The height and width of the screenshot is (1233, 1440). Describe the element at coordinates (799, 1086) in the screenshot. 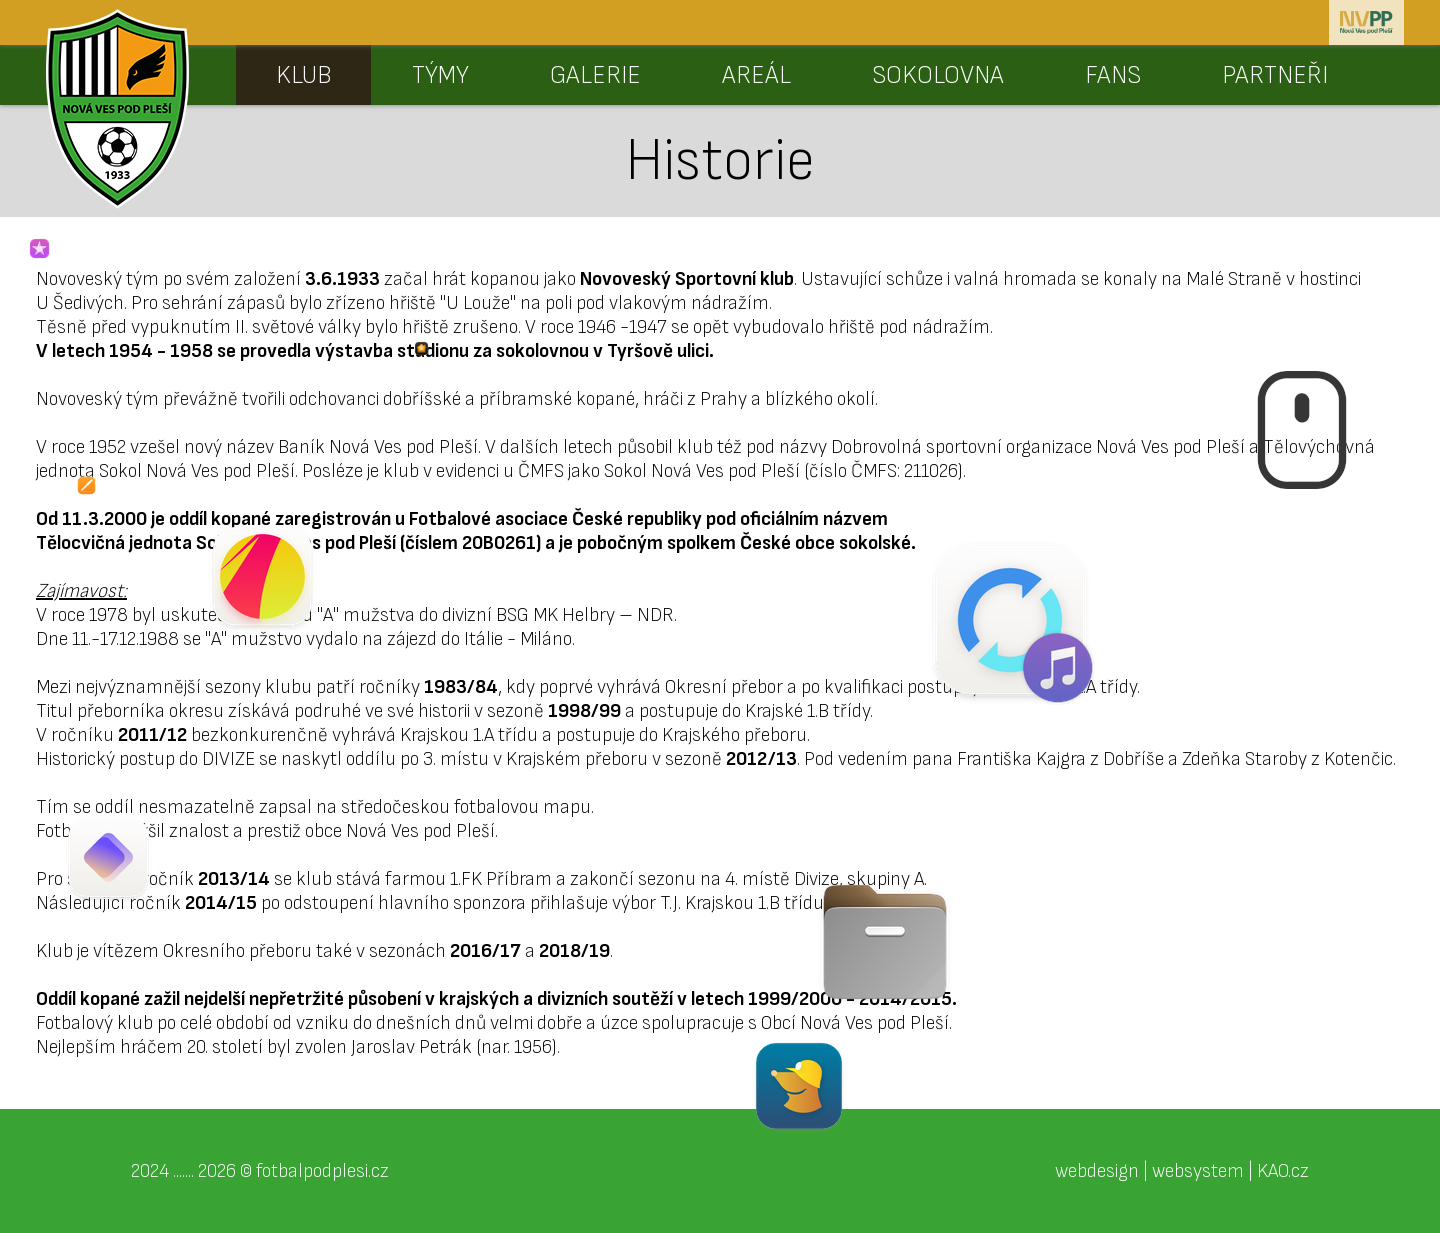

I see `open Mullvad VPN app` at that location.